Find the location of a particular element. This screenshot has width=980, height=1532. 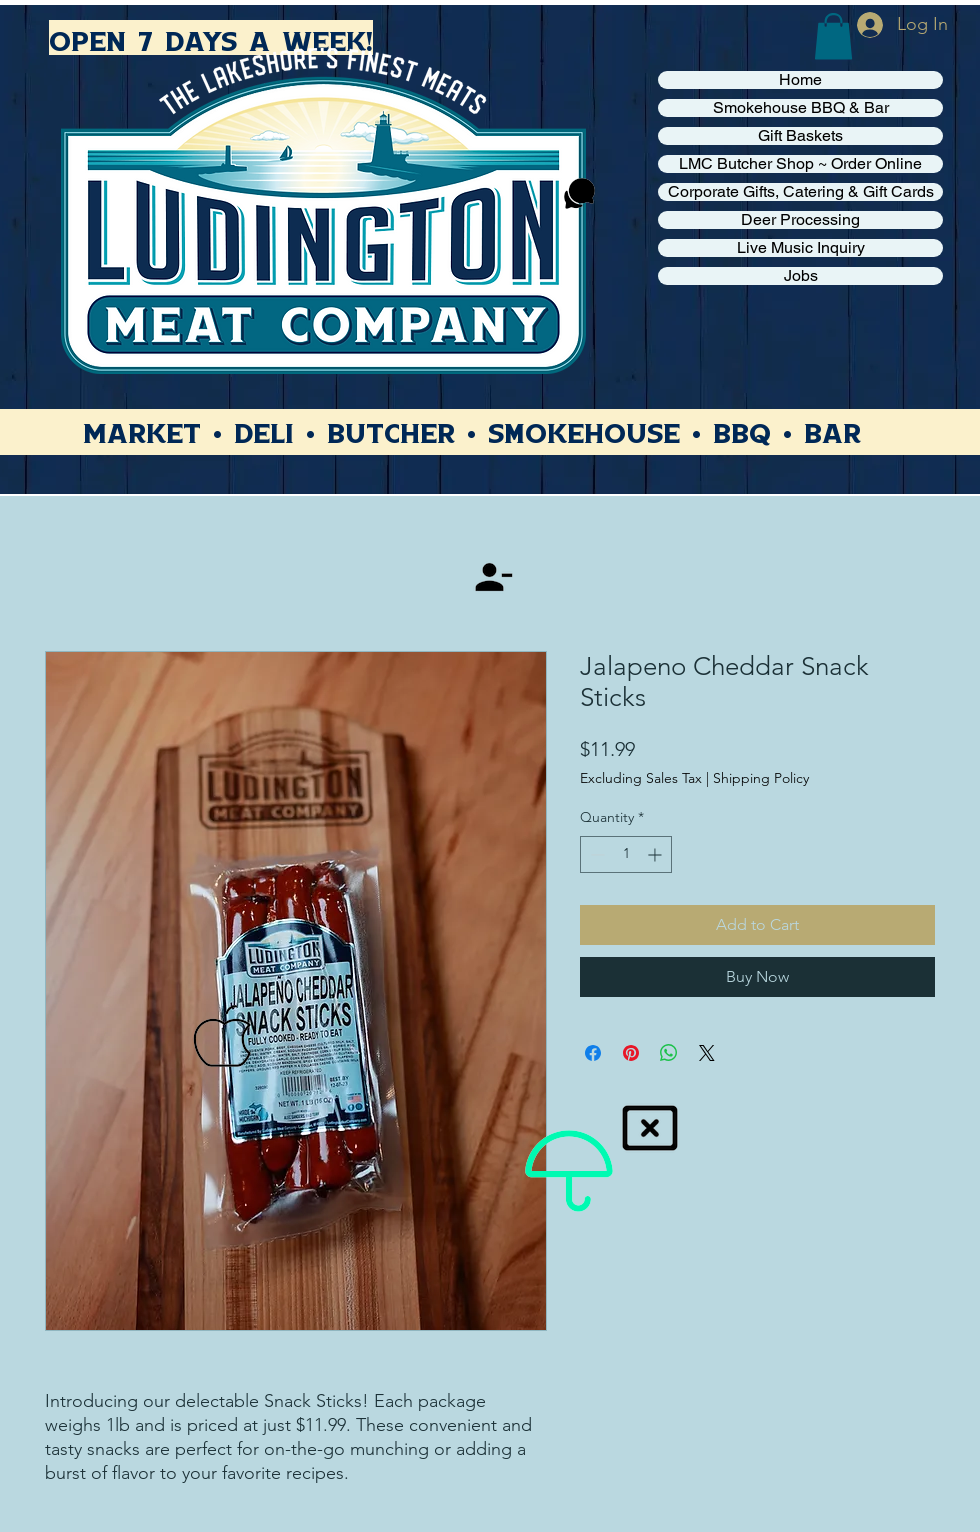

remove a contact or friend is located at coordinates (493, 577).